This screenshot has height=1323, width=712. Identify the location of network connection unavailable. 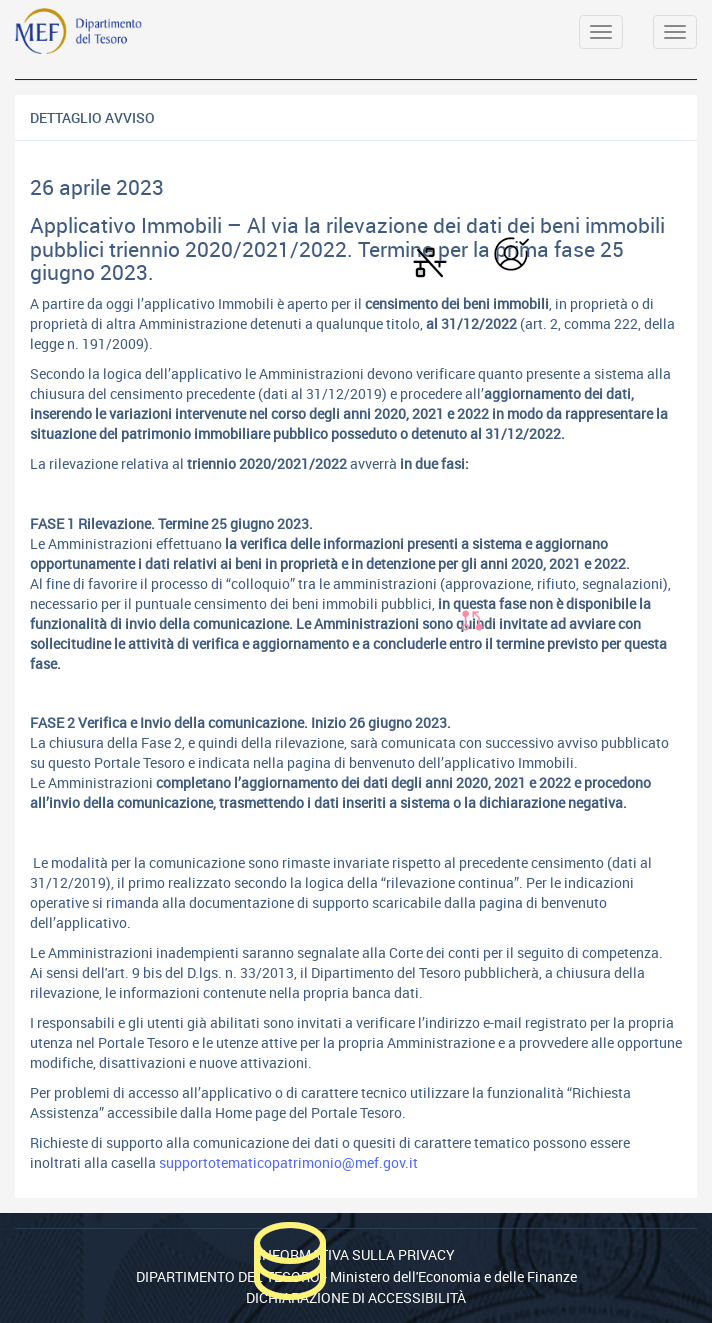
(430, 263).